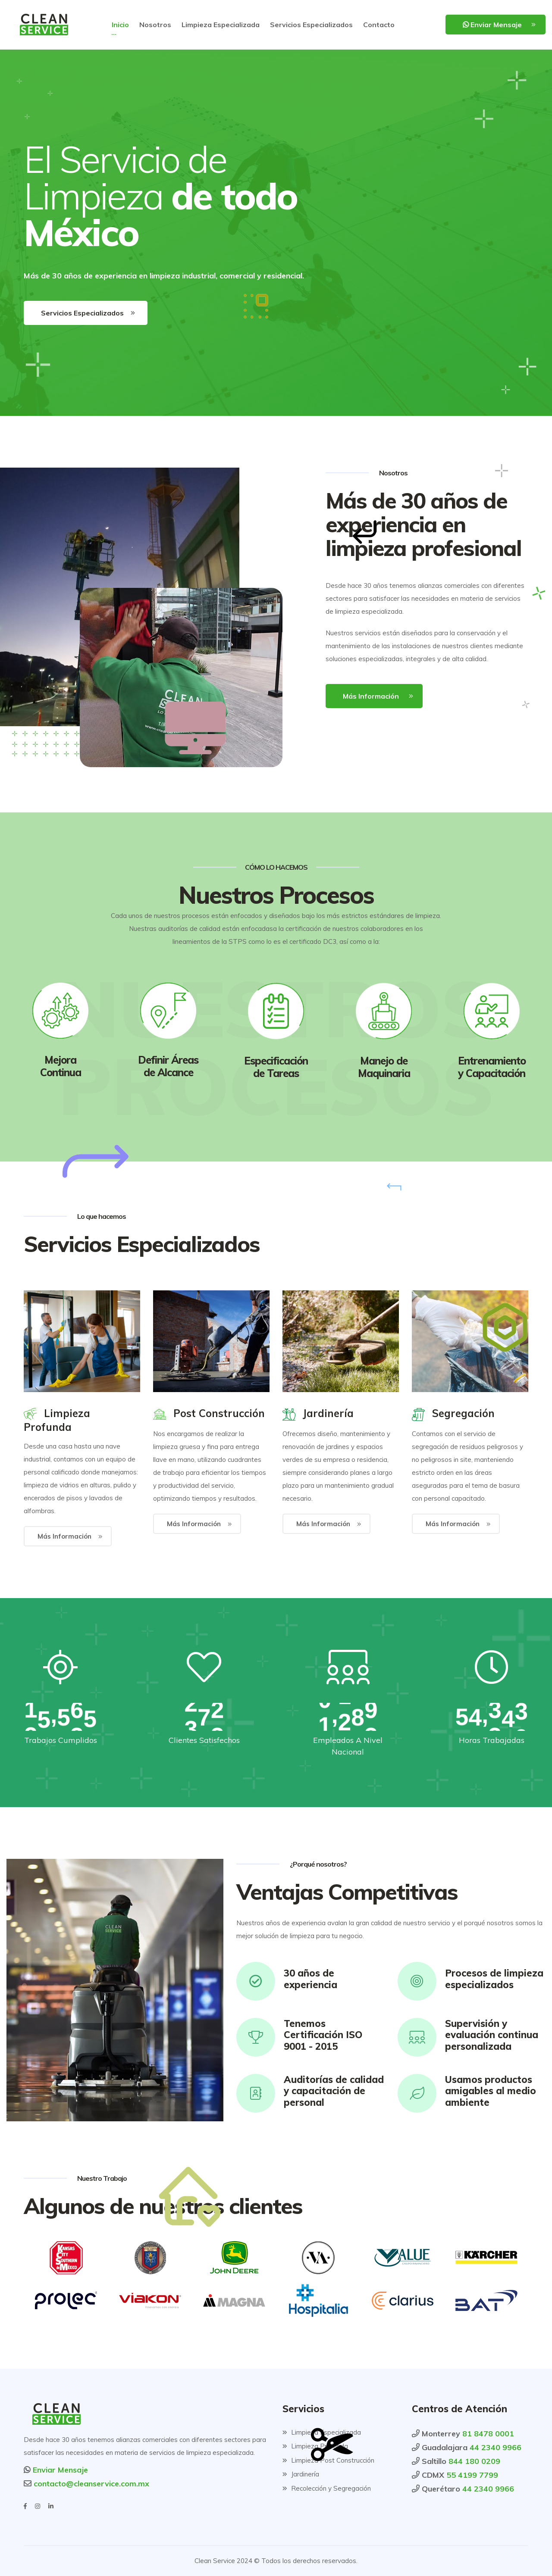 This screenshot has width=552, height=2576. I want to click on cut selected text or content, so click(332, 2445).